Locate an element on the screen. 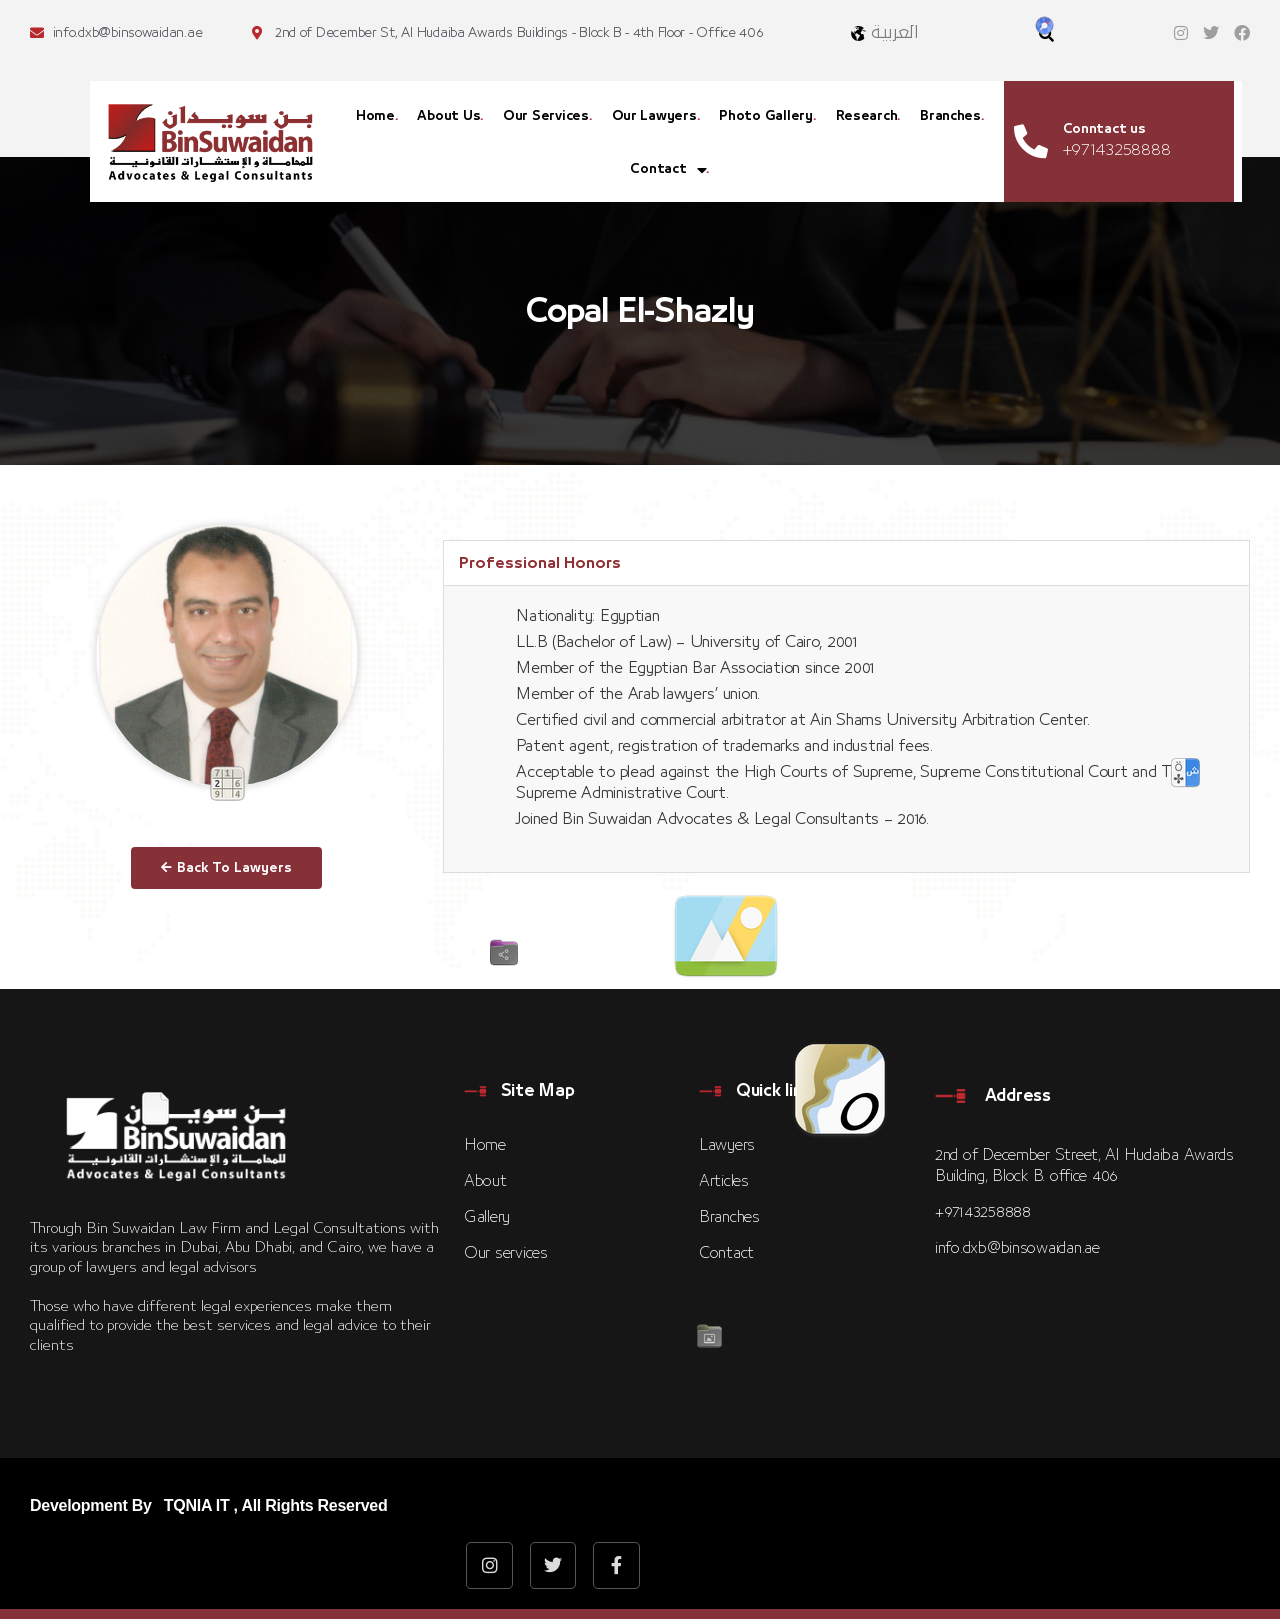 Image resolution: width=1280 pixels, height=1619 pixels. open the sudoku puzzle game is located at coordinates (227, 783).